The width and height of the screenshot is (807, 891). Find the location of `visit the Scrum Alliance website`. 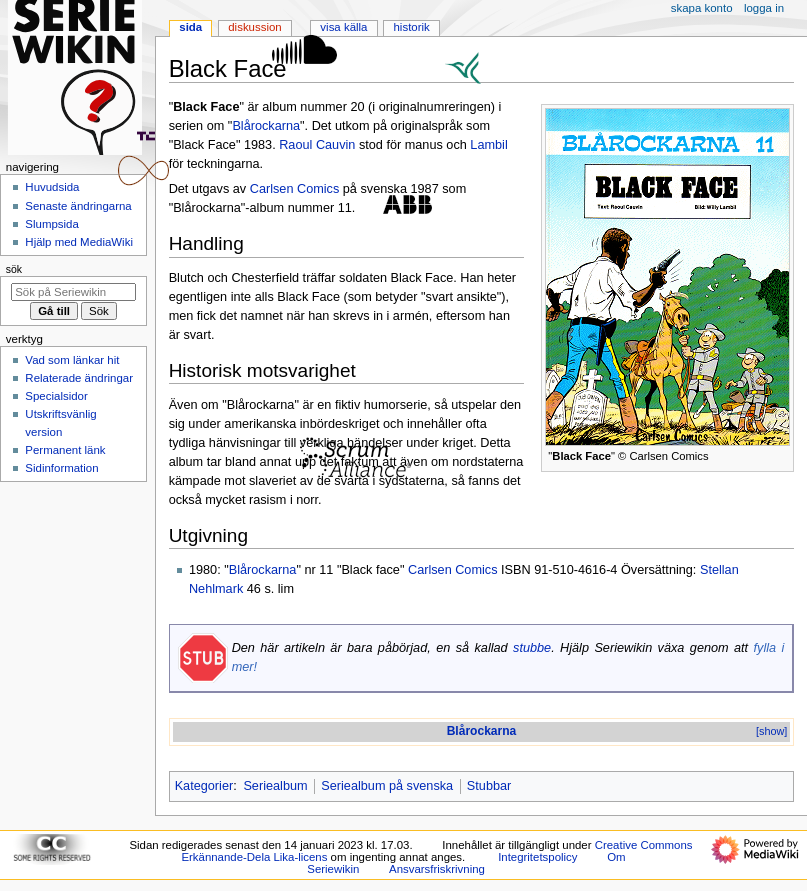

visit the Scrum Alliance website is located at coordinates (355, 457).